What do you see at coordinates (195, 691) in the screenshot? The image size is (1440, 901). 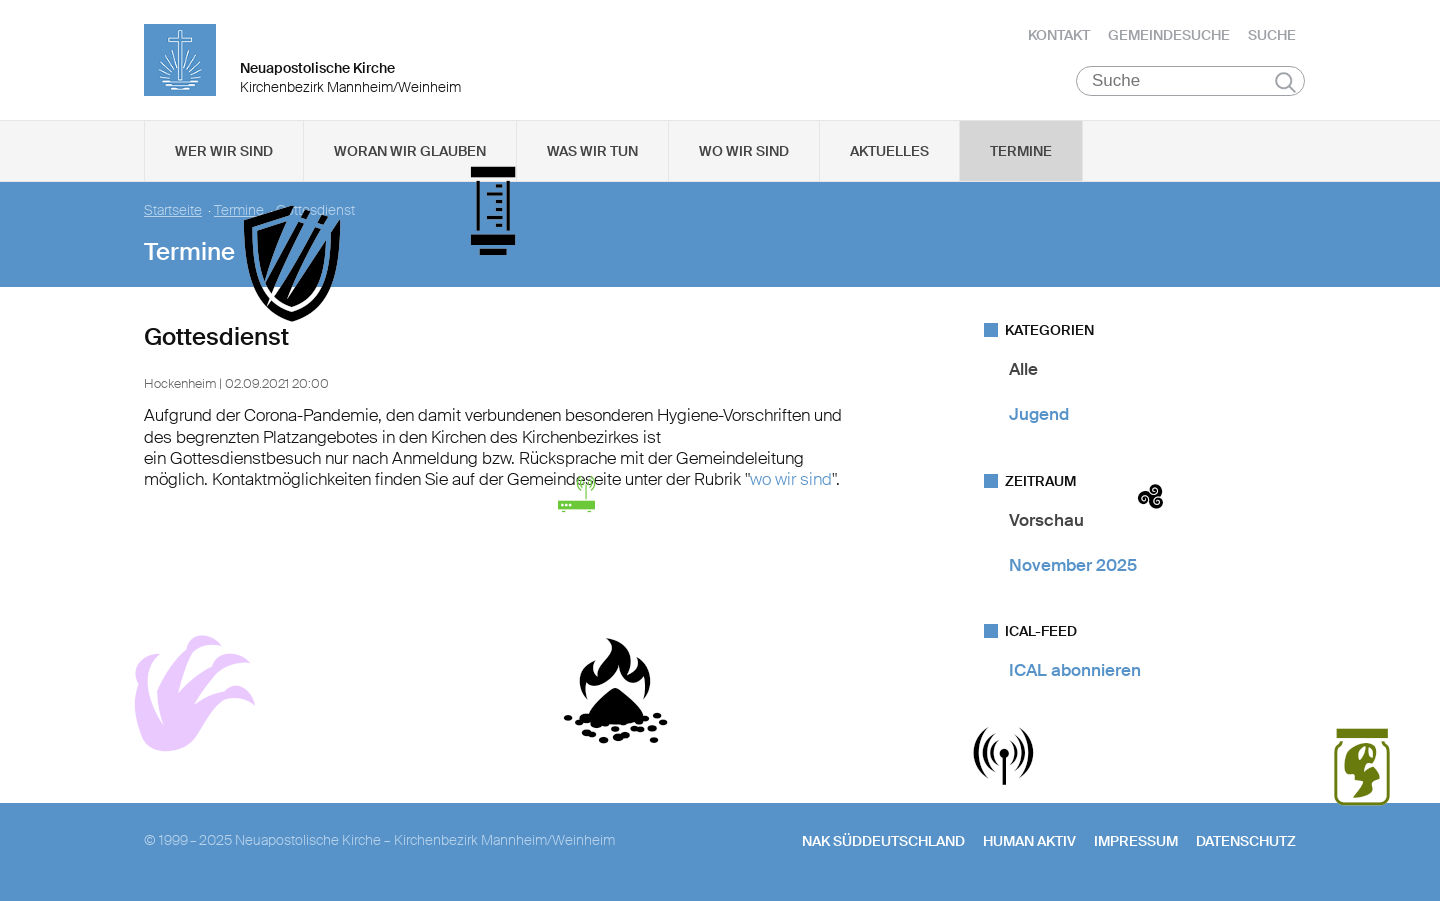 I see `enemy grab or grapple attack in a game` at bounding box center [195, 691].